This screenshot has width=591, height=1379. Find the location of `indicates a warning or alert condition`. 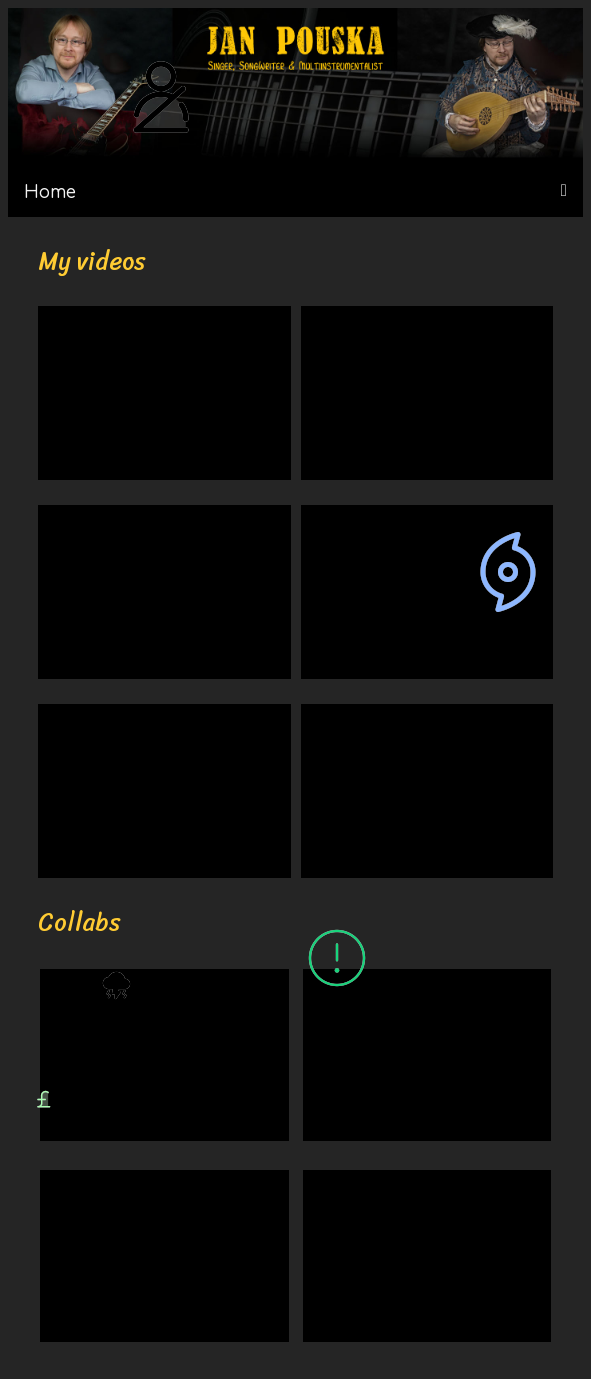

indicates a warning or alert condition is located at coordinates (337, 958).